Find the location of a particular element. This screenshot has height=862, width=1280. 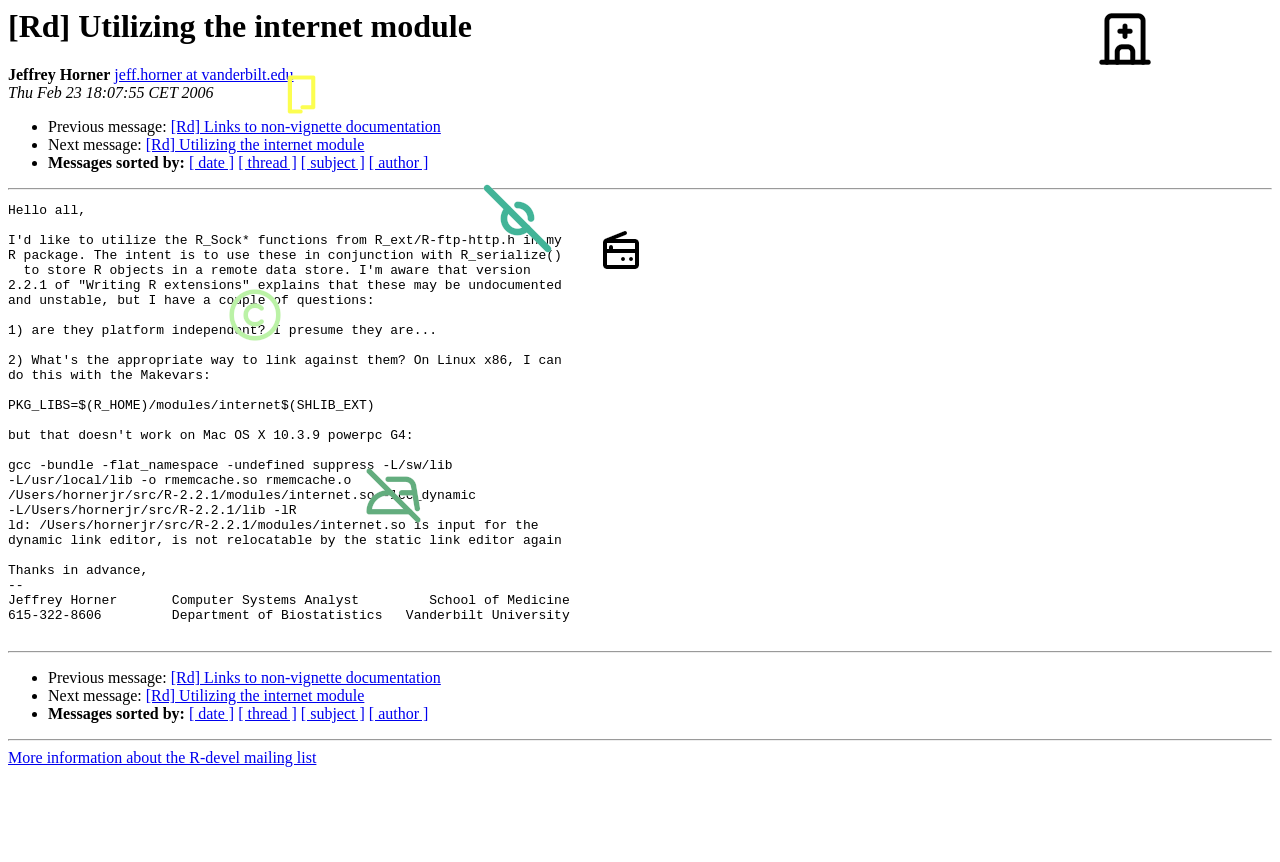

do not iron this item is located at coordinates (393, 495).